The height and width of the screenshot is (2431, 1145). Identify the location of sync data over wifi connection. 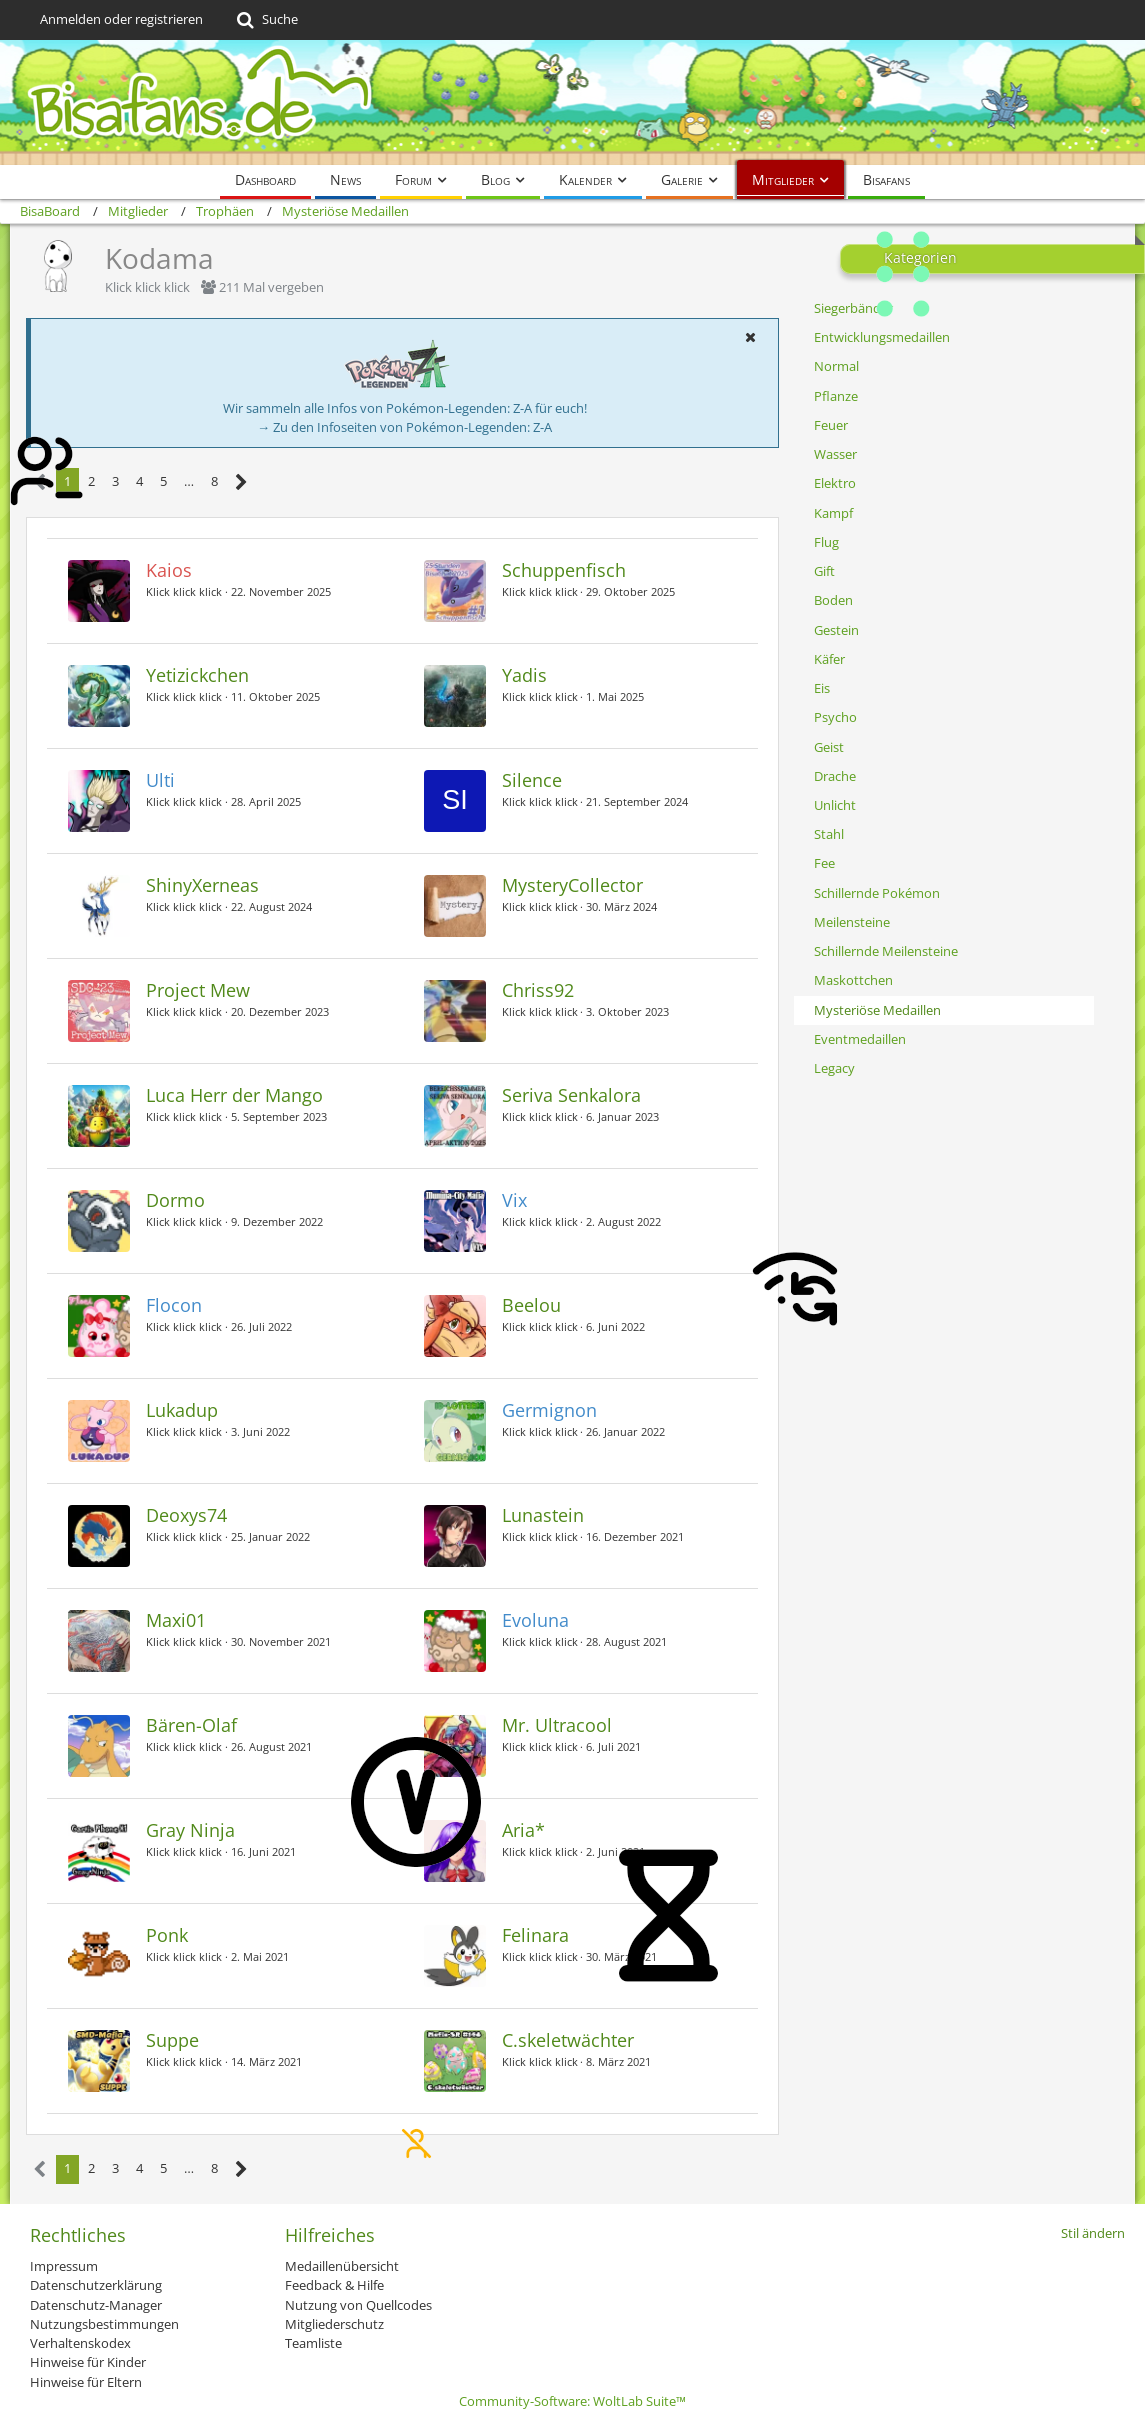
(795, 1283).